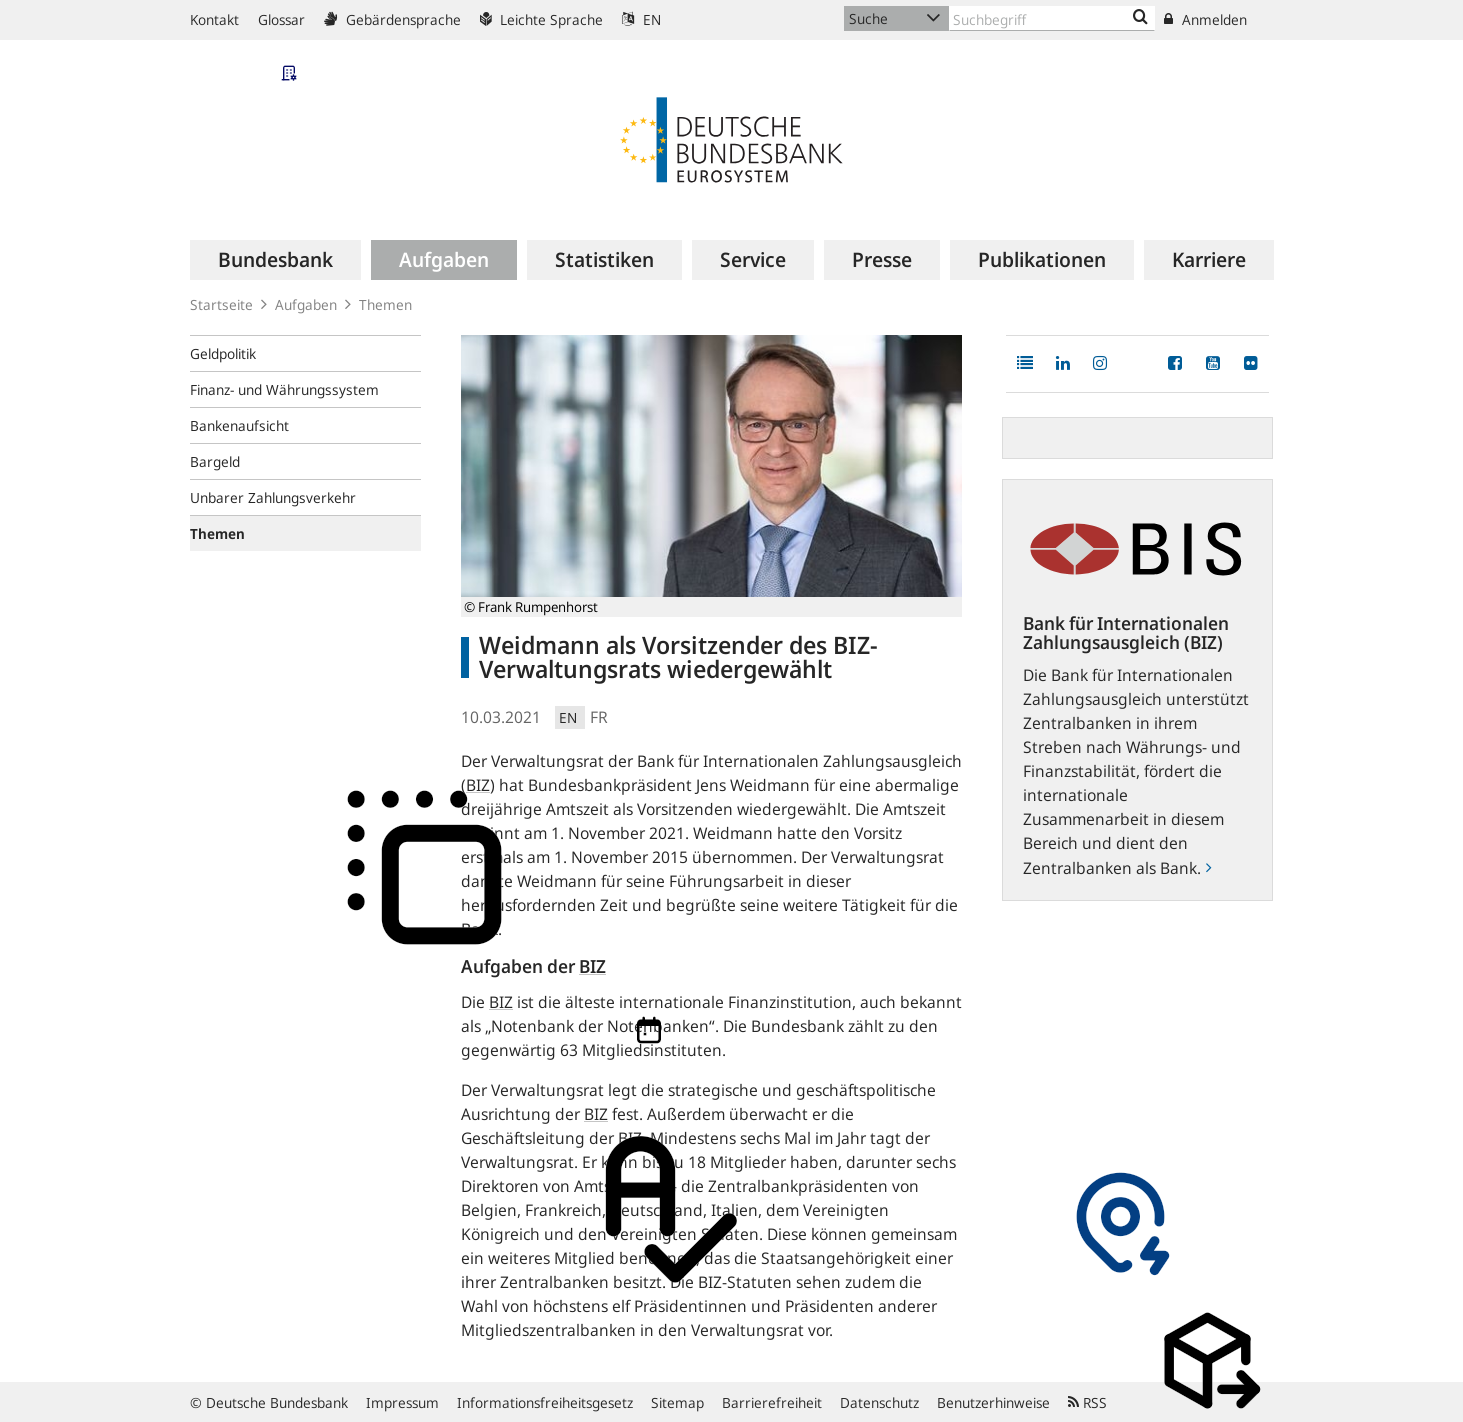  What do you see at coordinates (424, 867) in the screenshot?
I see `drag and drop to reorder items` at bounding box center [424, 867].